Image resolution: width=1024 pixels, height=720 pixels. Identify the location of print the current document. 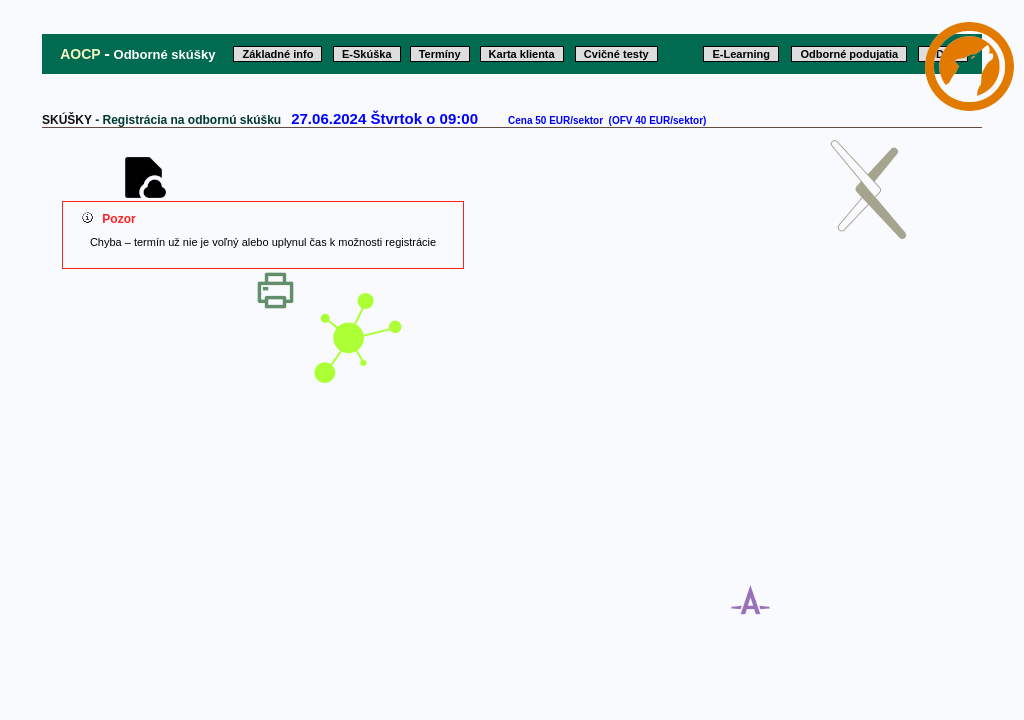
(275, 290).